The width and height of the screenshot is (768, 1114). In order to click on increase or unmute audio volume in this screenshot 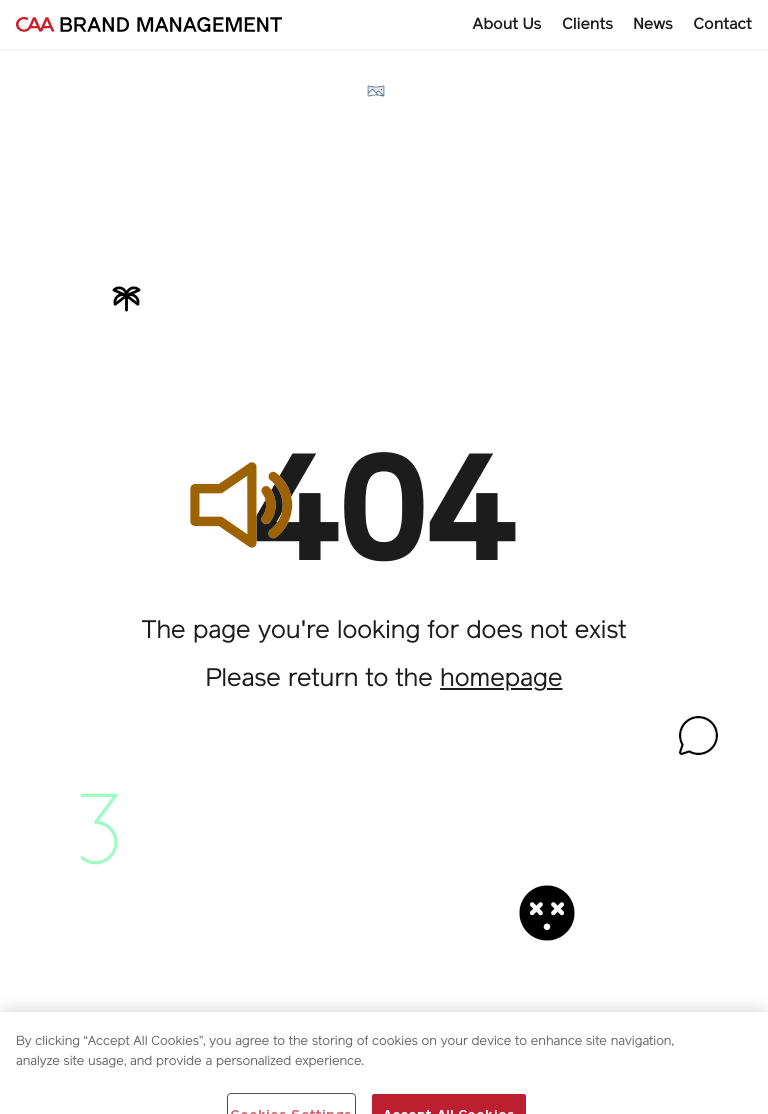, I will do `click(240, 505)`.